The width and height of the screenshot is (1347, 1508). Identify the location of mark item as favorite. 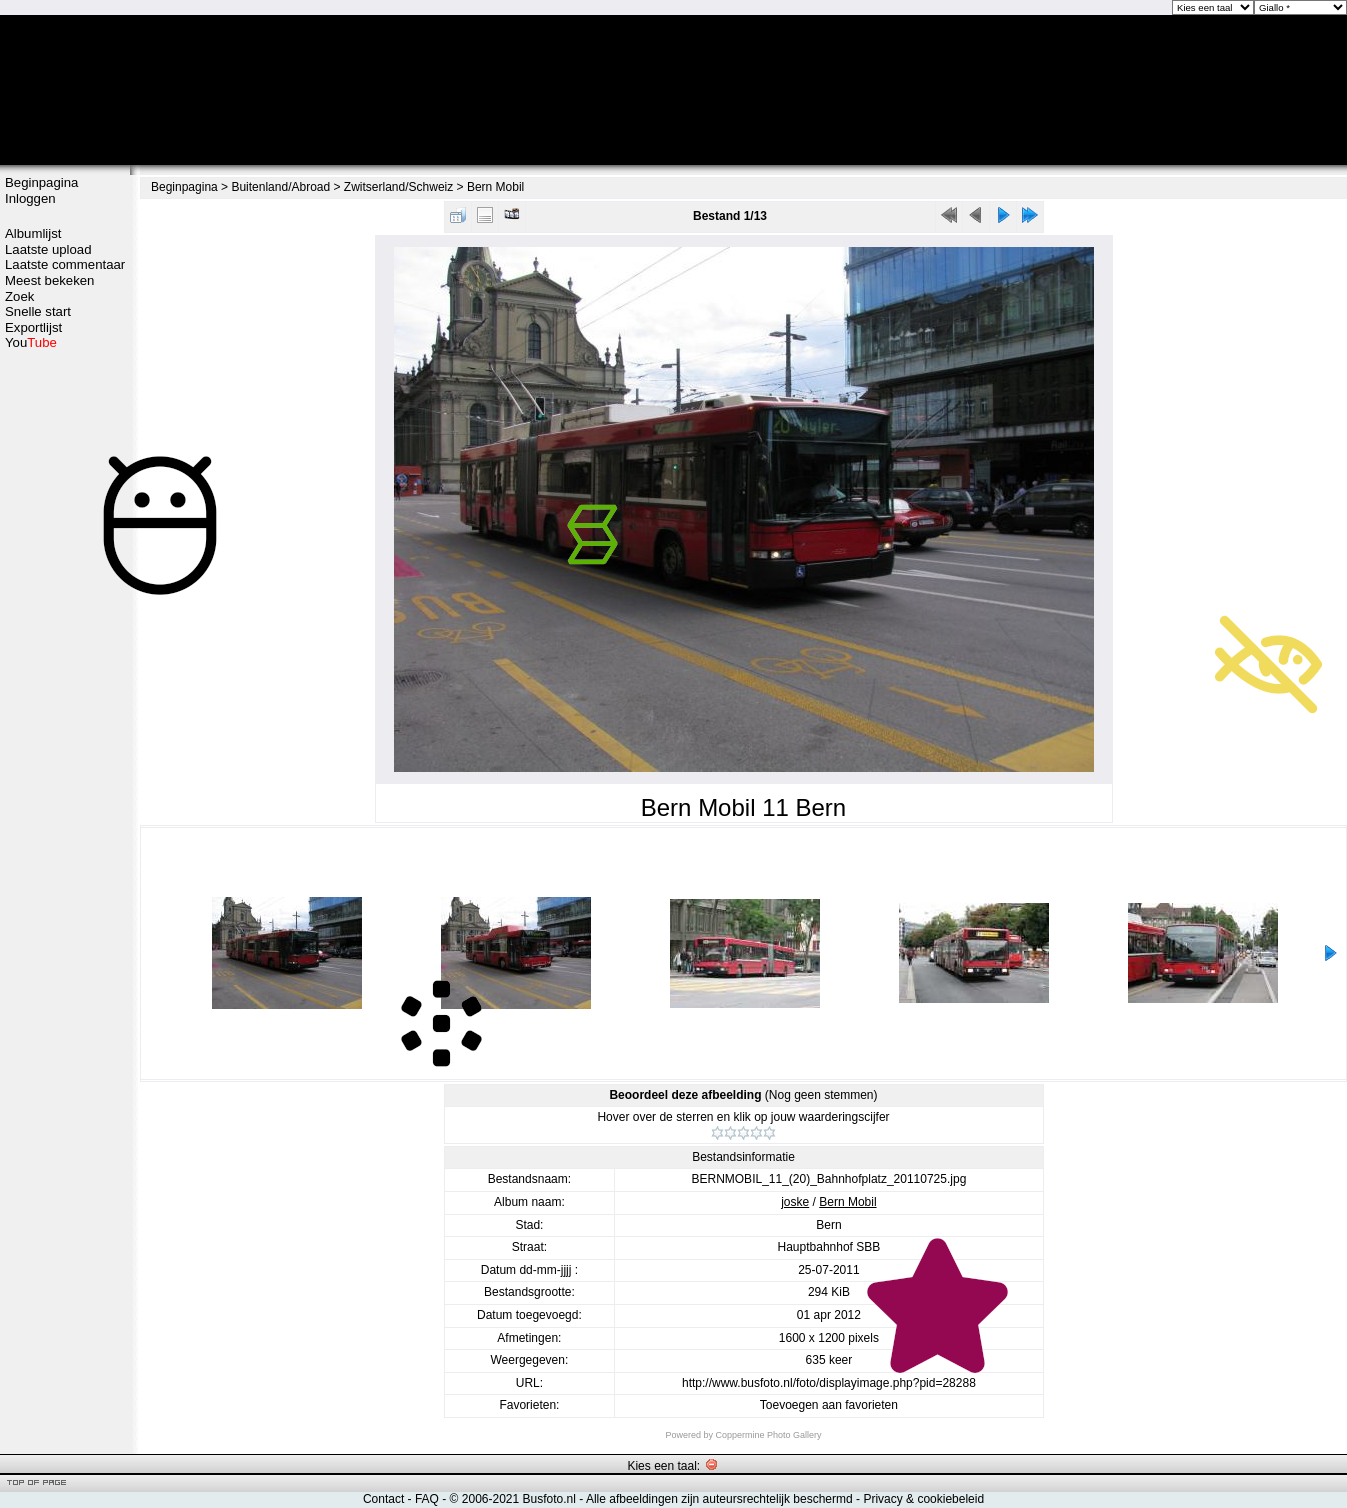
(937, 1307).